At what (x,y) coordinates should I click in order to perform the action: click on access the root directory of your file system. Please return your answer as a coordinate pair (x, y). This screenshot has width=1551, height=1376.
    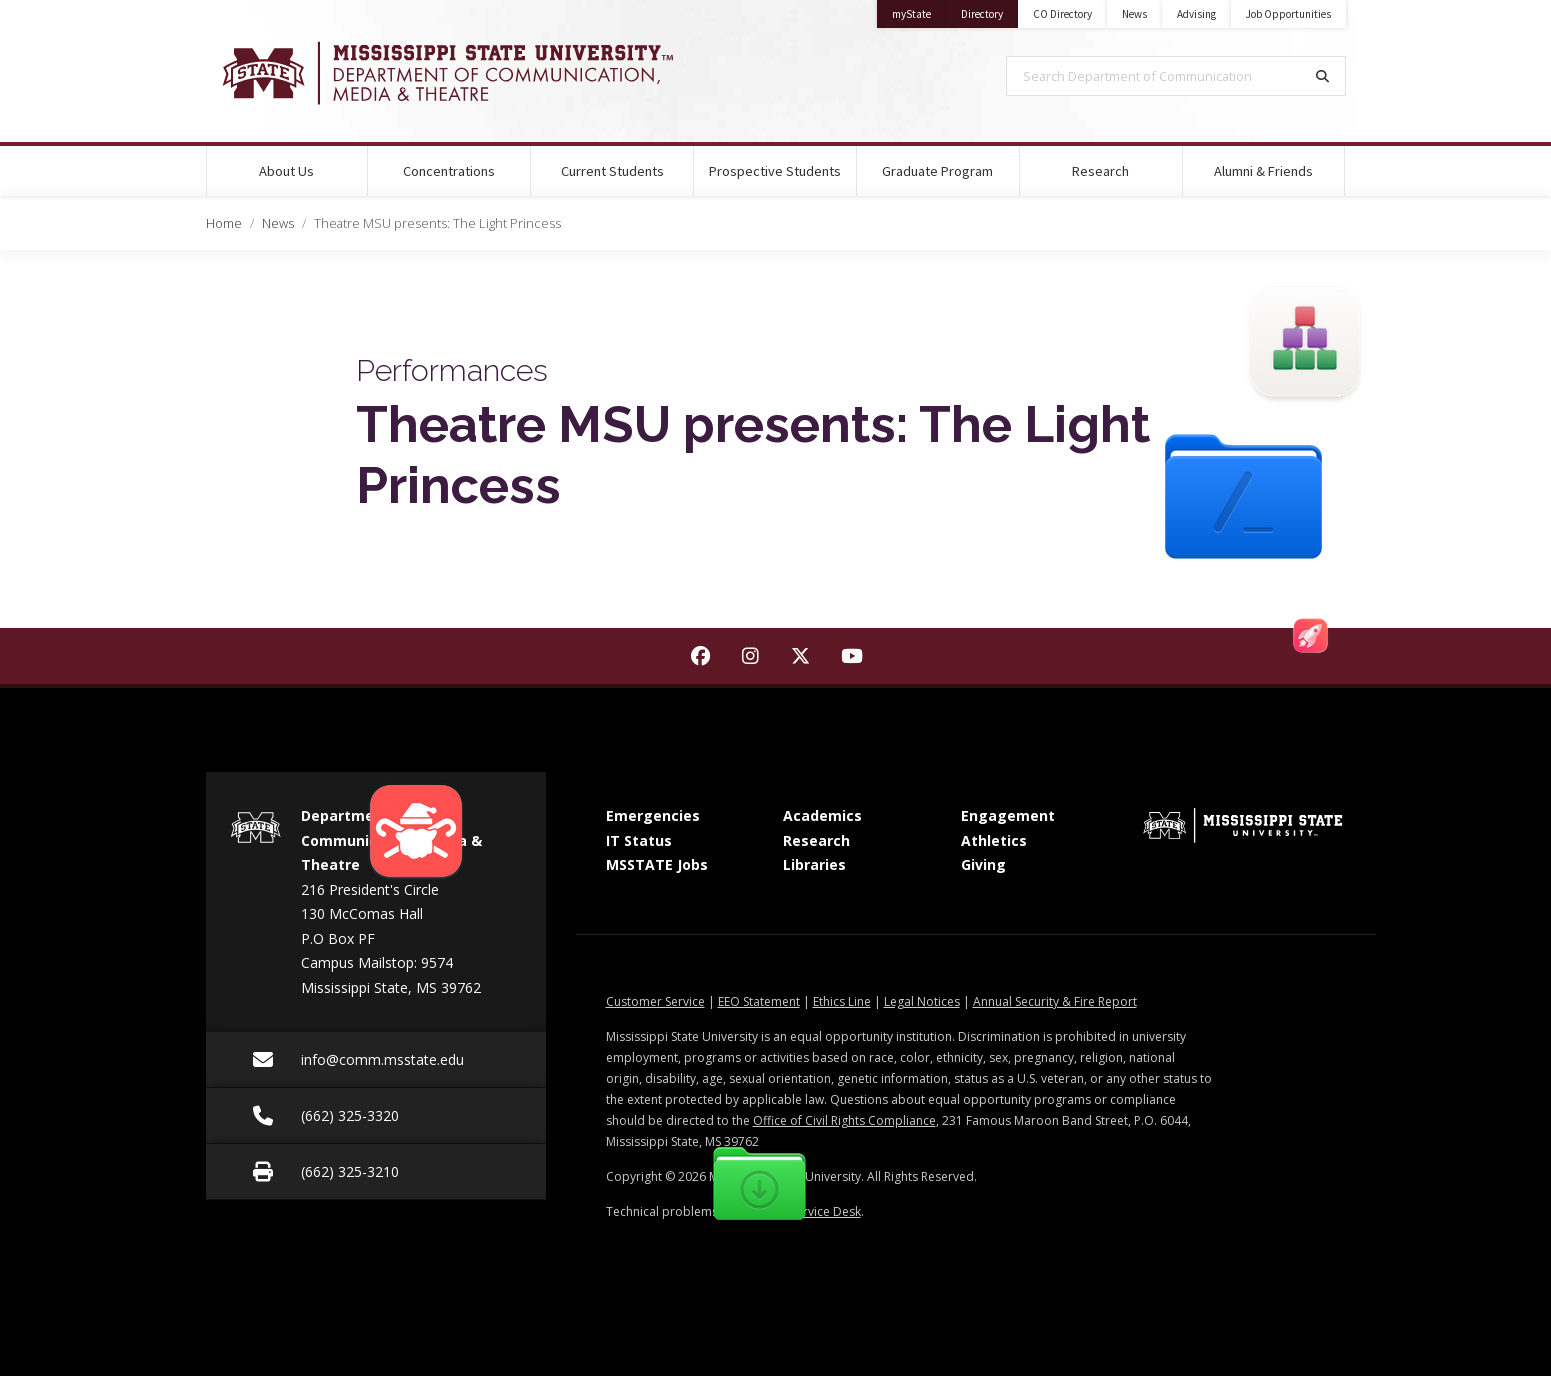
    Looking at the image, I should click on (1243, 496).